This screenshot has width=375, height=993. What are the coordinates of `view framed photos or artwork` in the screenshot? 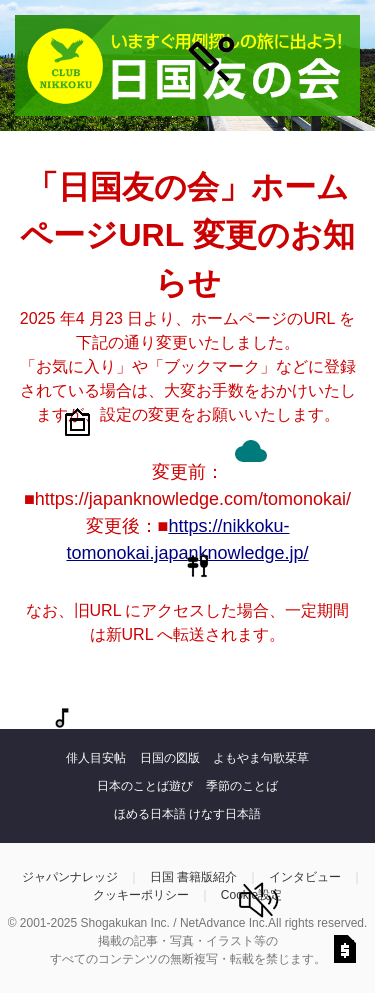 It's located at (77, 423).